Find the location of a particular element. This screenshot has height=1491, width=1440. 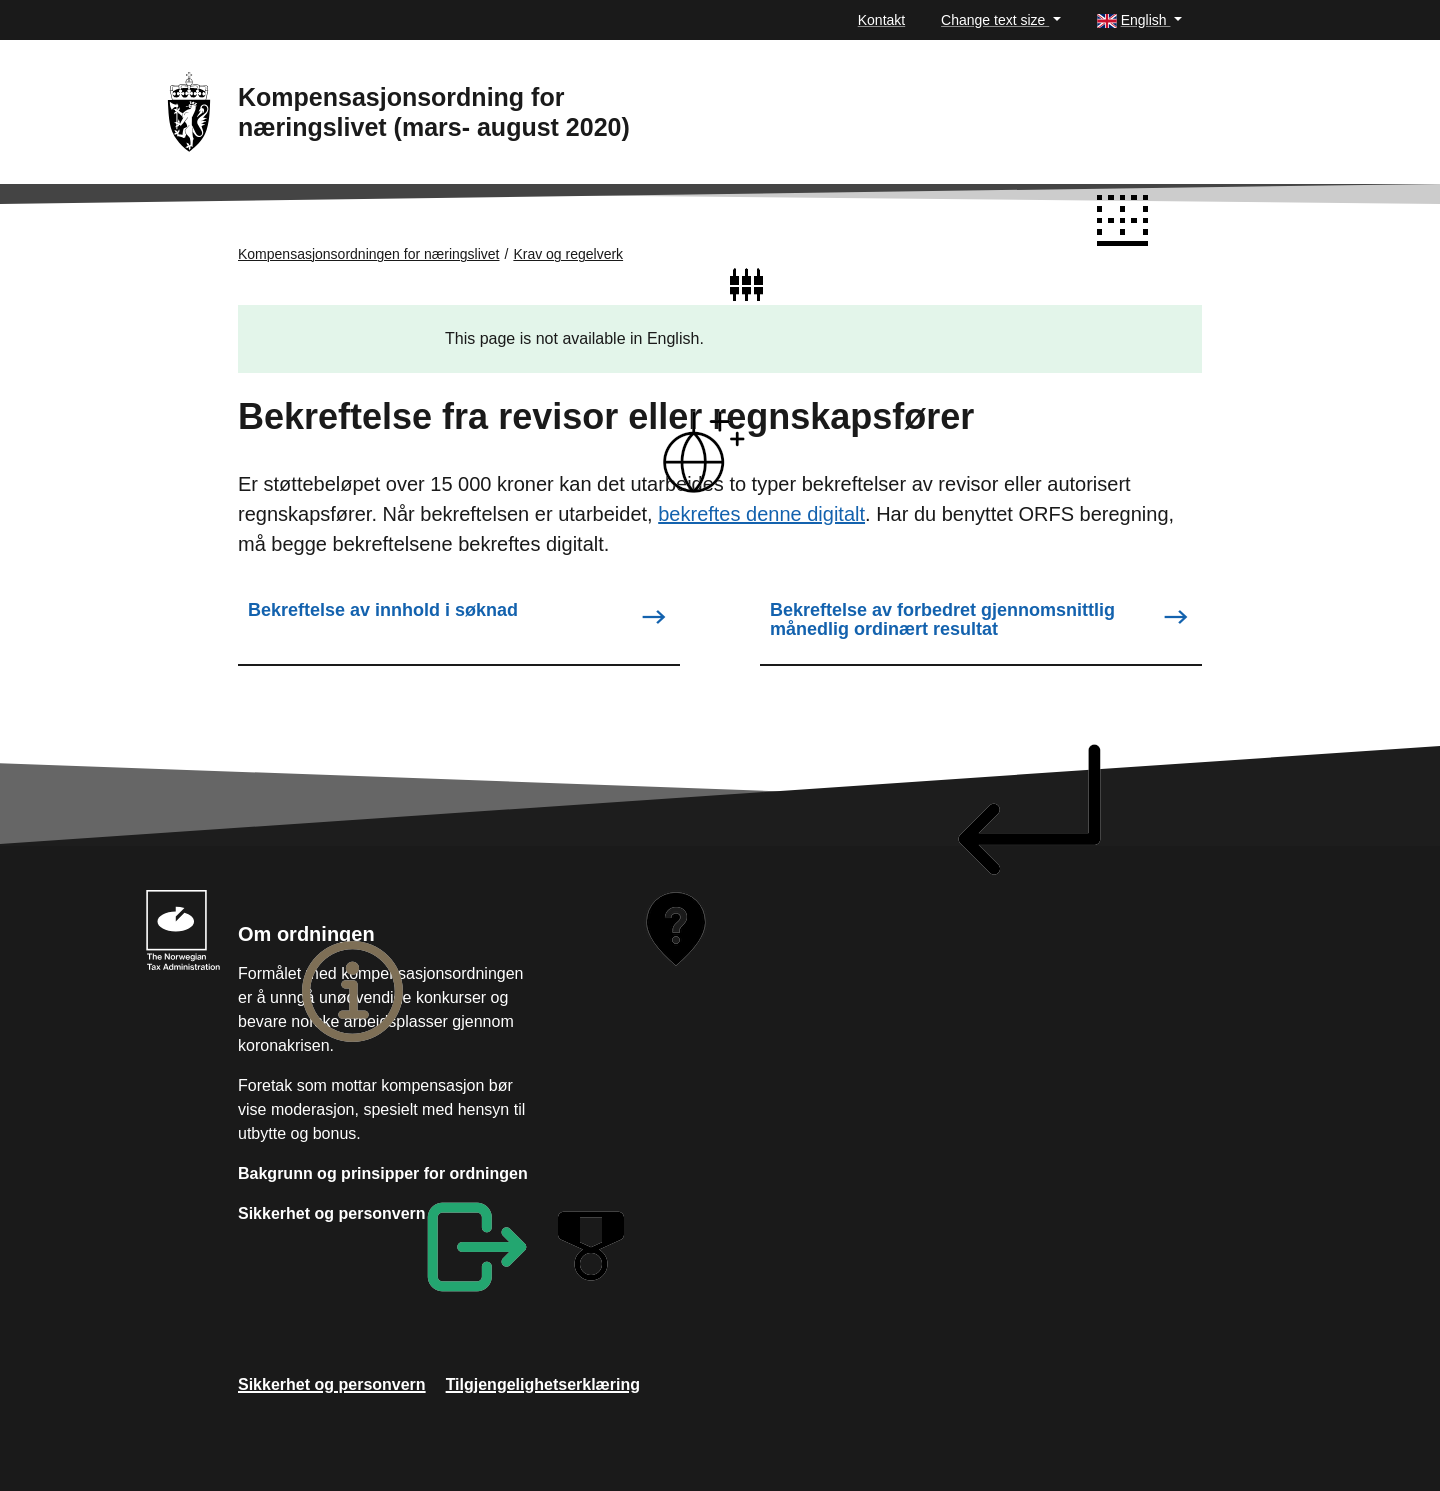

indicates an unknown or unidentified location is located at coordinates (676, 929).